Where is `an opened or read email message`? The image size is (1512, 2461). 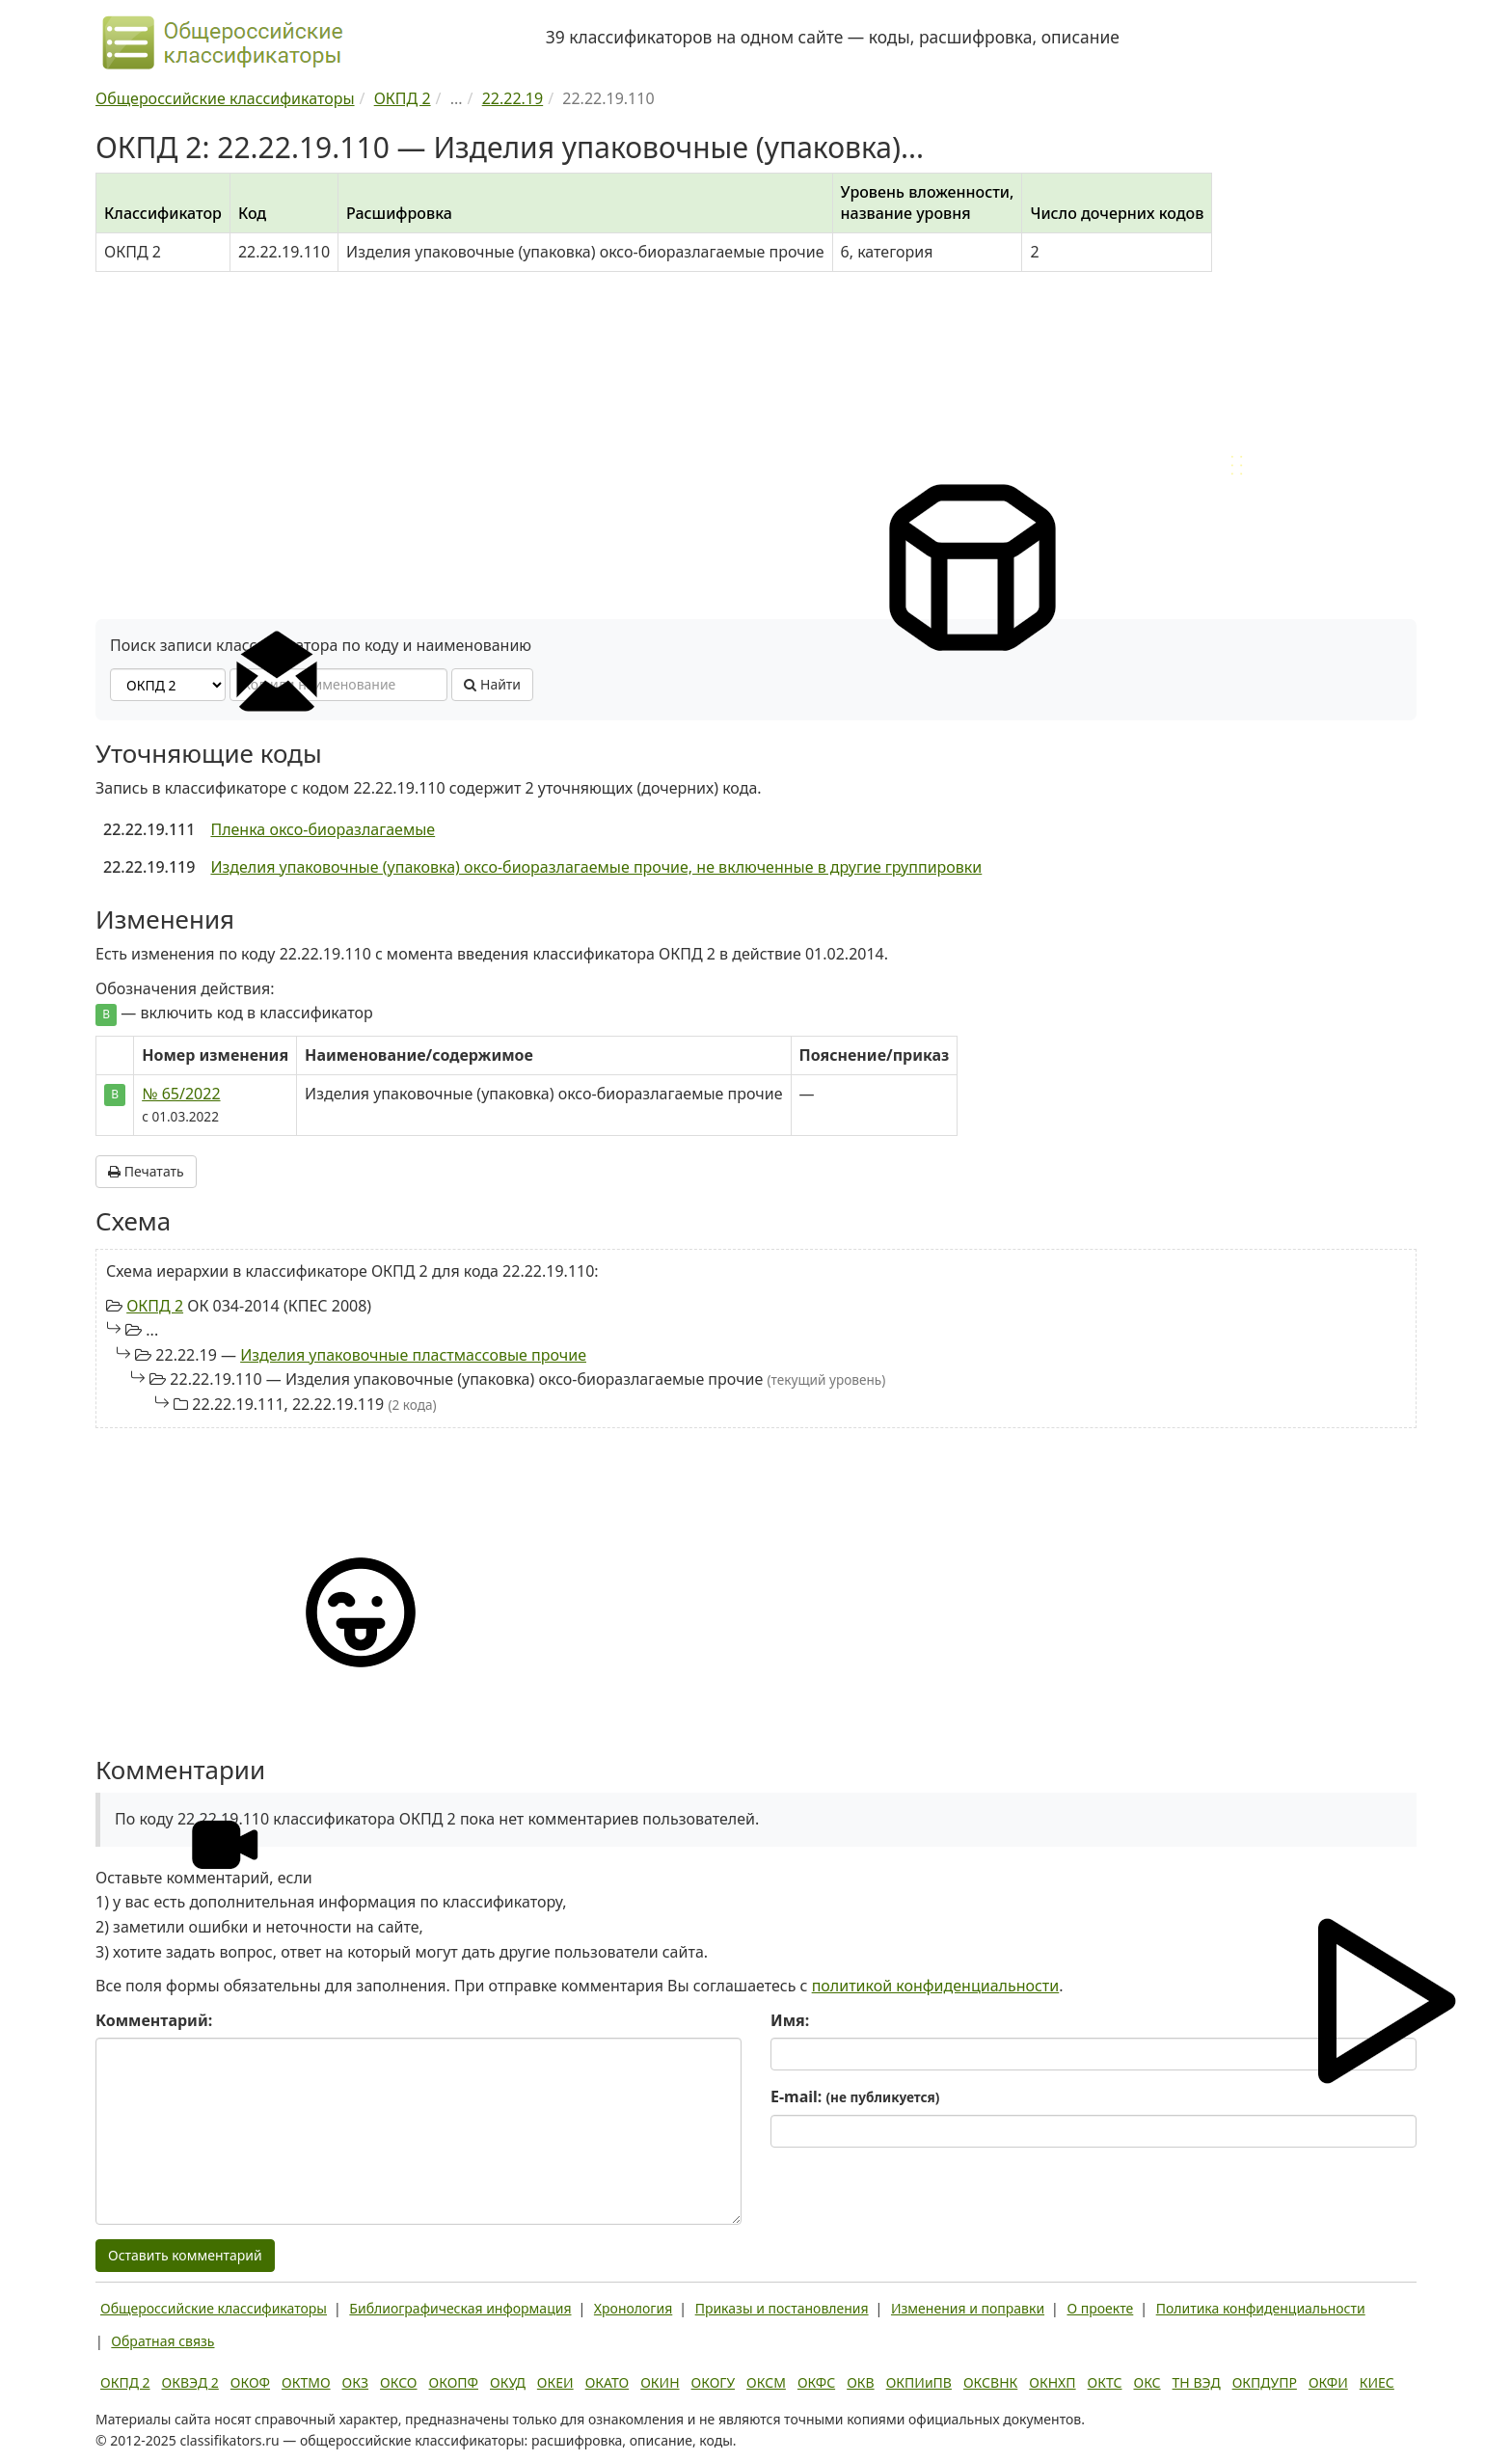 an opened or read email message is located at coordinates (277, 671).